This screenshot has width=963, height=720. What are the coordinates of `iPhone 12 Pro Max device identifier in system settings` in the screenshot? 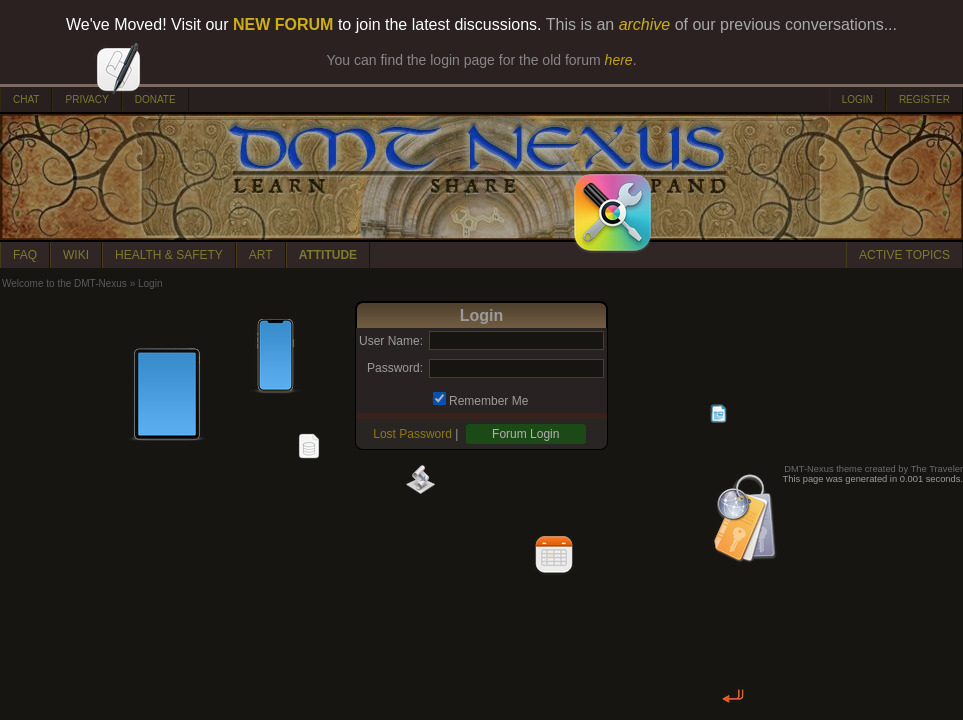 It's located at (275, 356).